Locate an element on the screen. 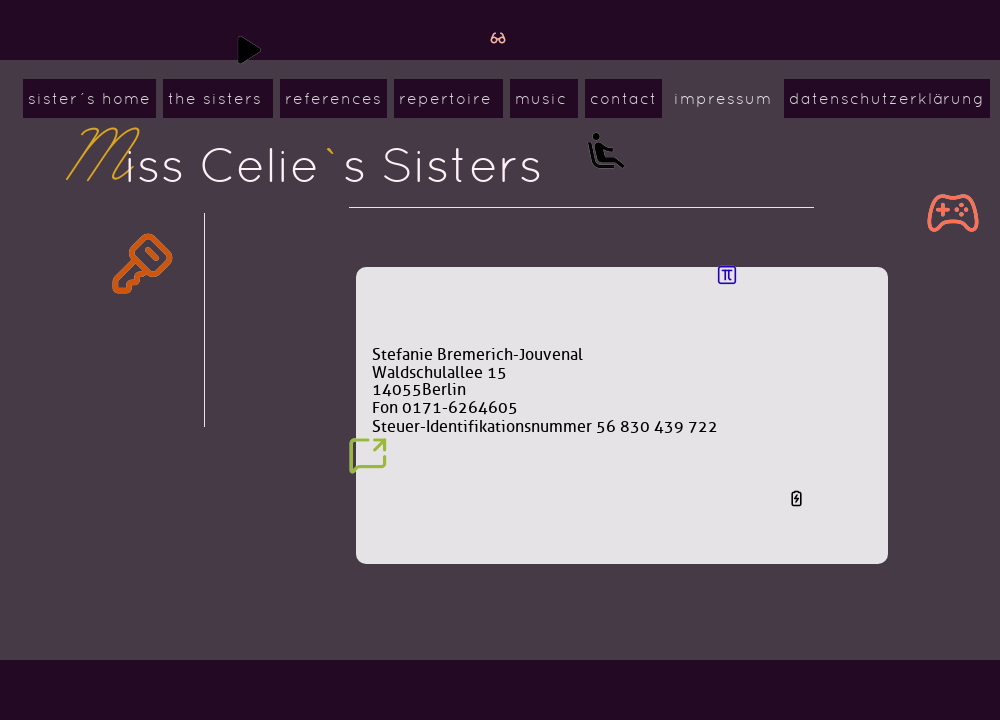 The width and height of the screenshot is (1000, 720). play media content is located at coordinates (247, 50).